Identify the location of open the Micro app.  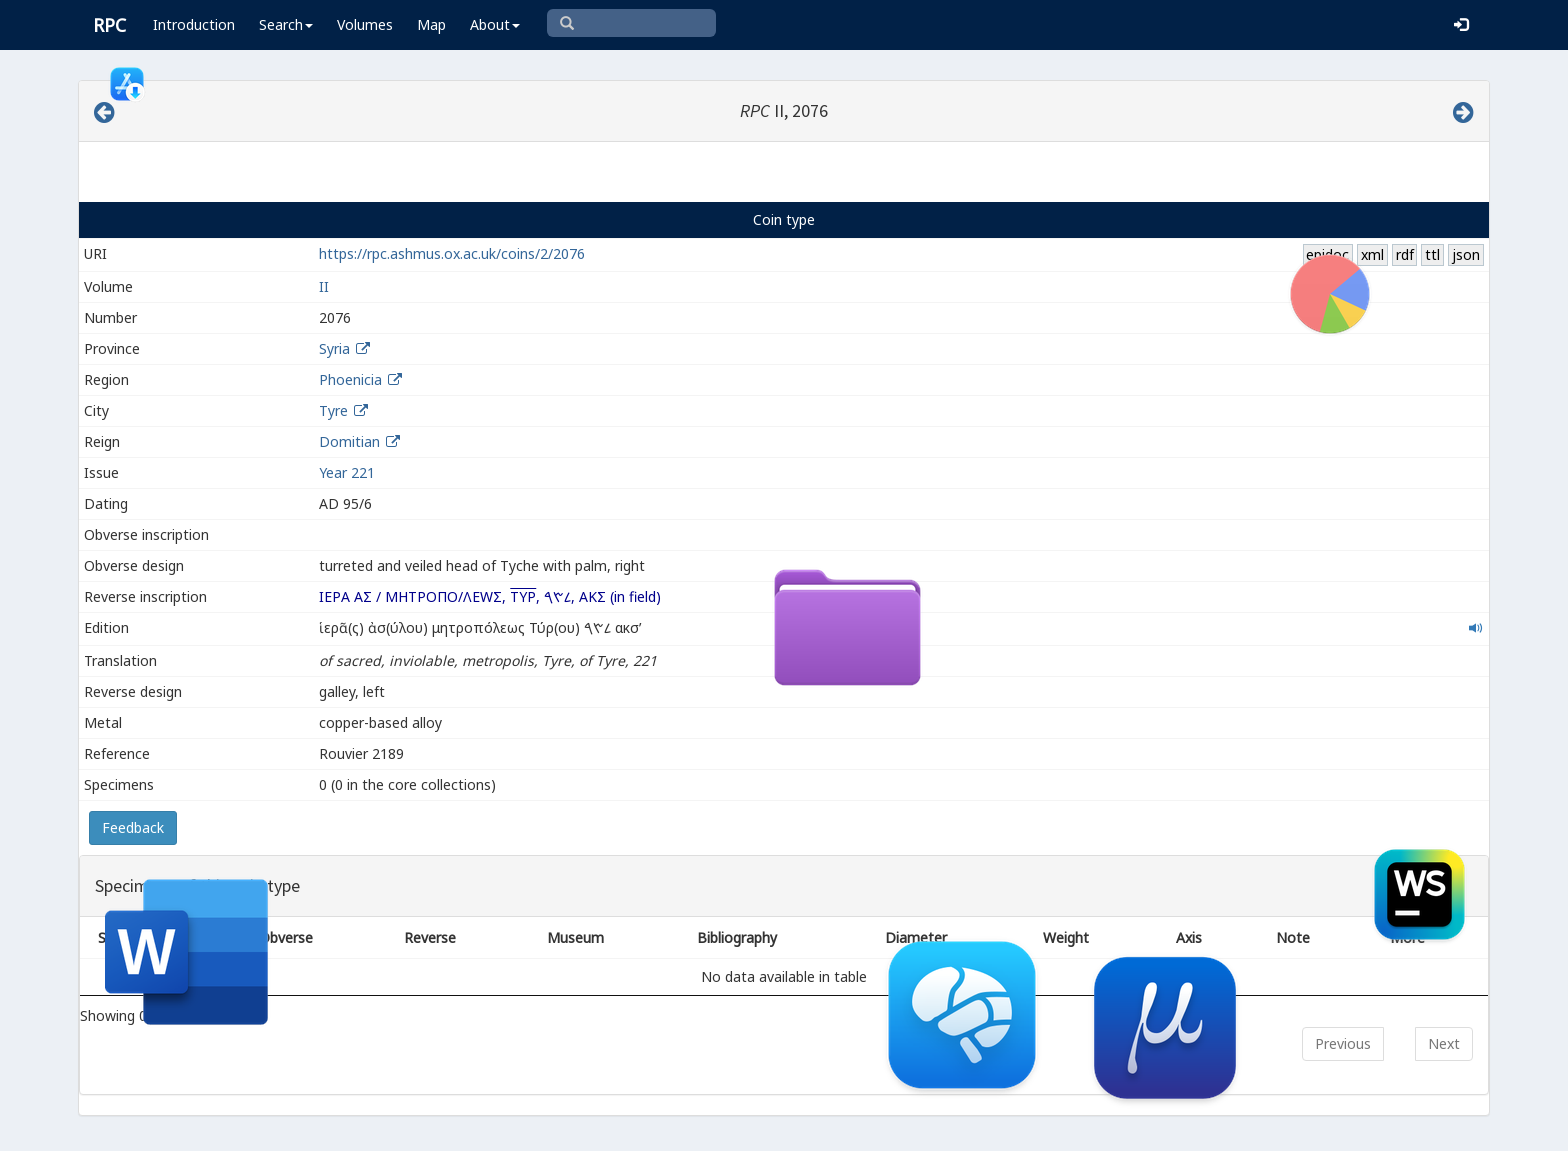
(1165, 1028).